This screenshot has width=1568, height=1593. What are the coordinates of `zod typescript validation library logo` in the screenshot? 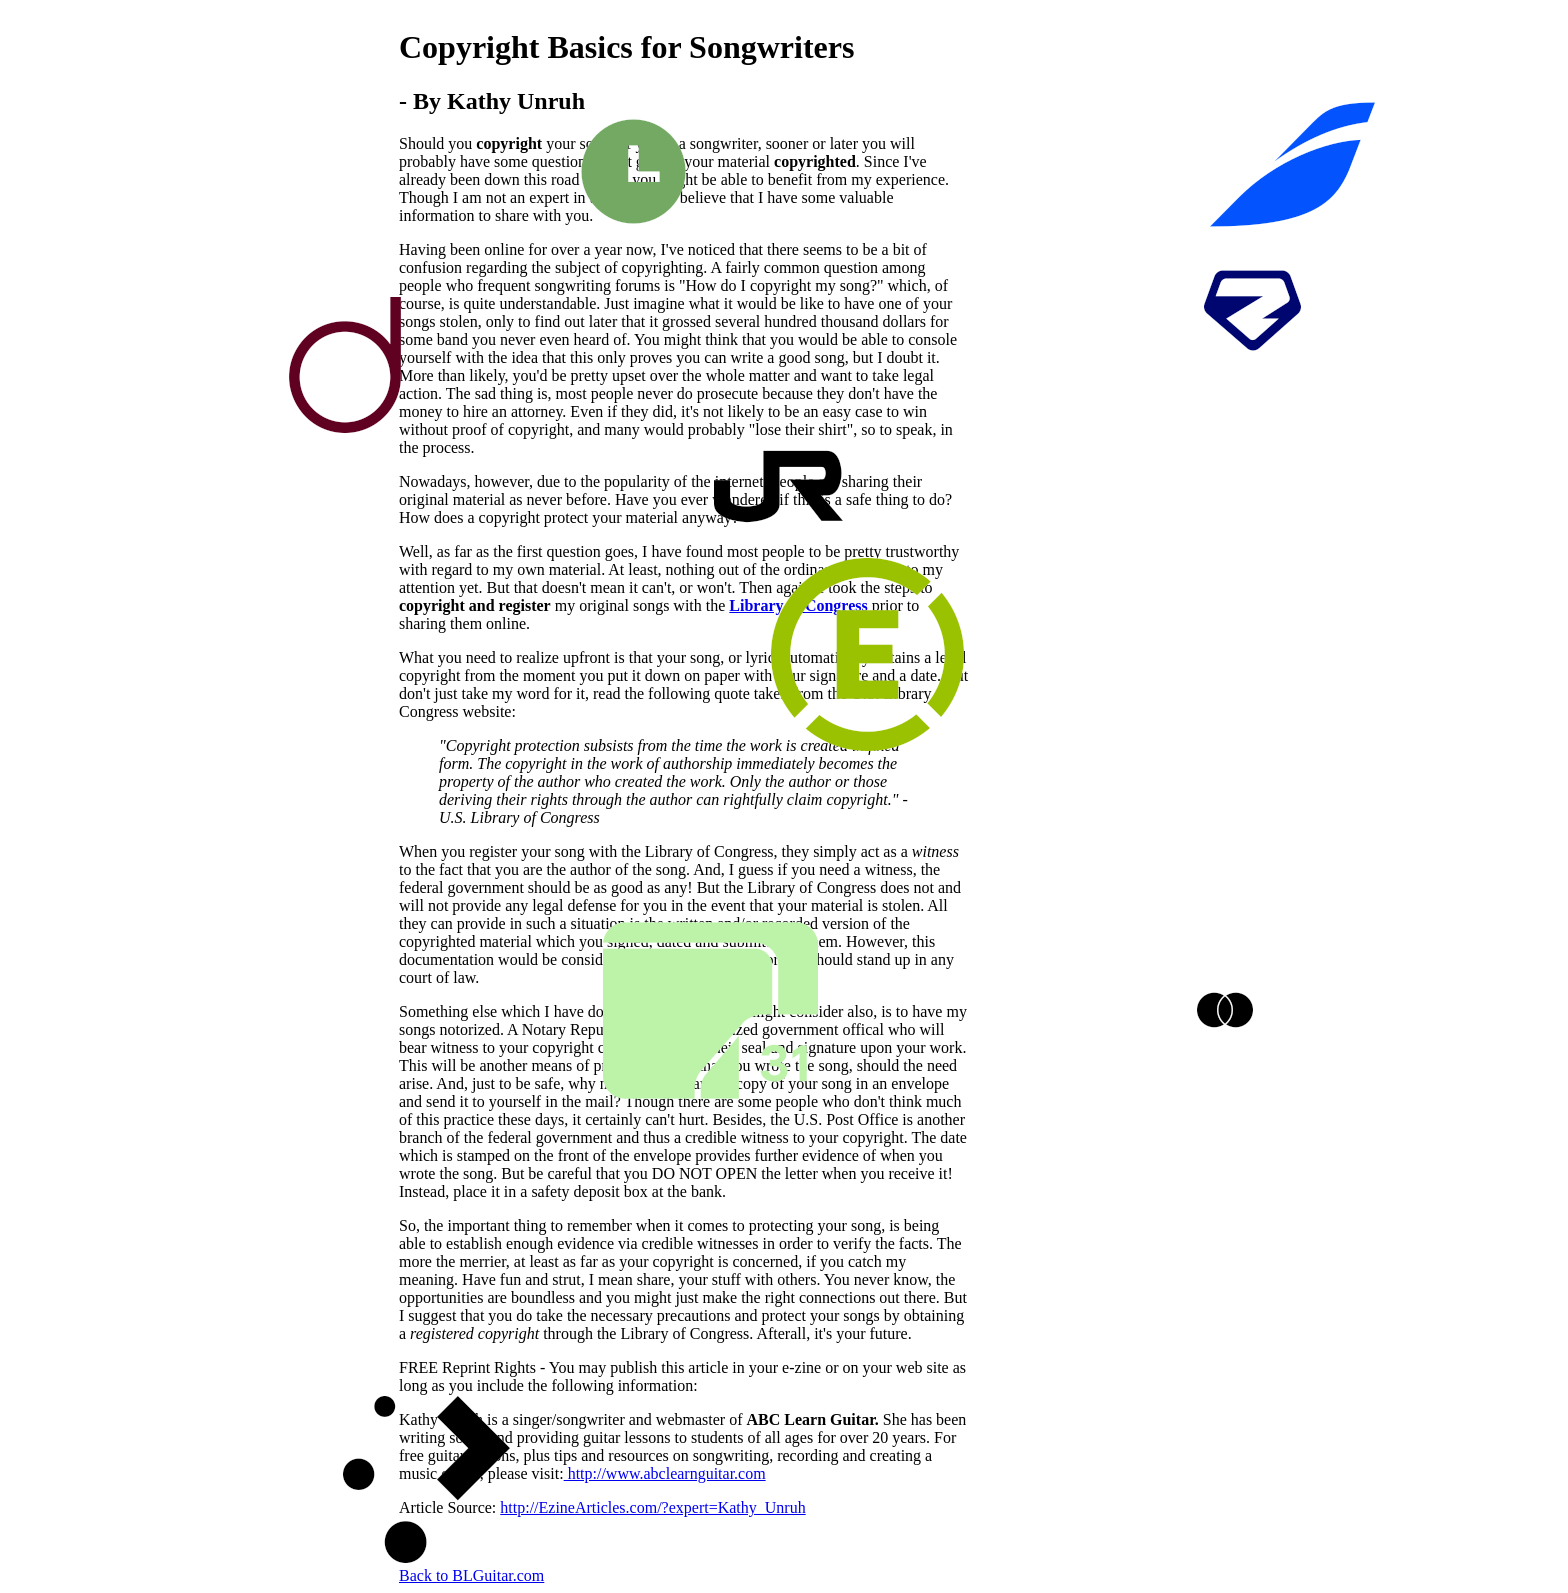 It's located at (1252, 310).